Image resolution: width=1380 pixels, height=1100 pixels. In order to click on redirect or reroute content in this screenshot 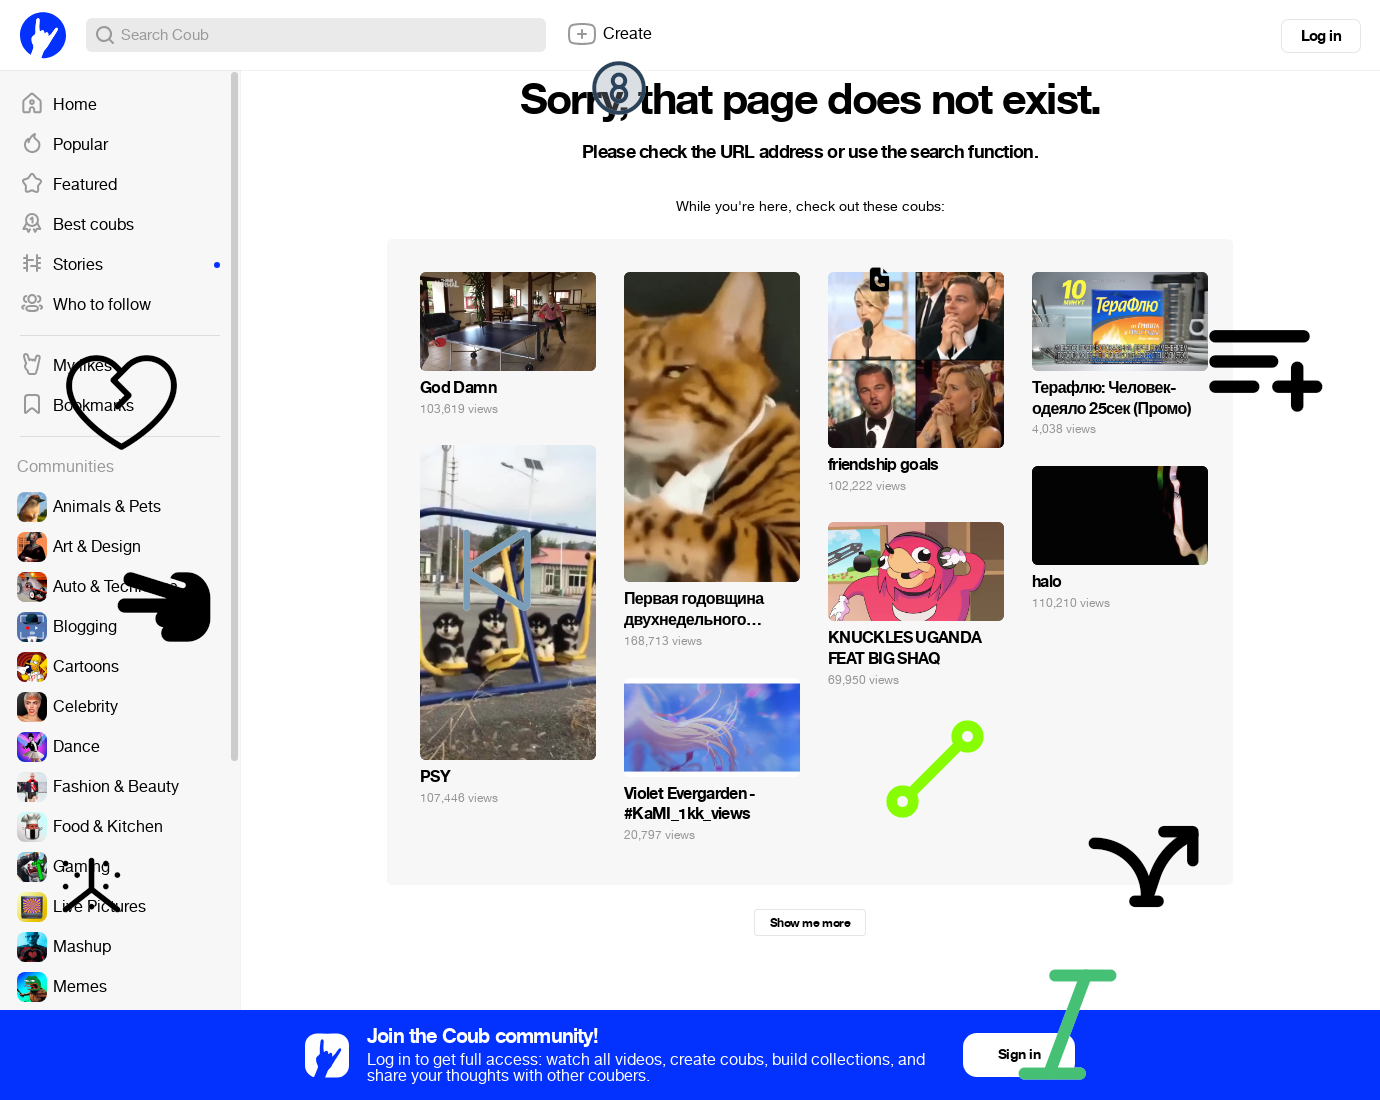, I will do `click(1146, 866)`.